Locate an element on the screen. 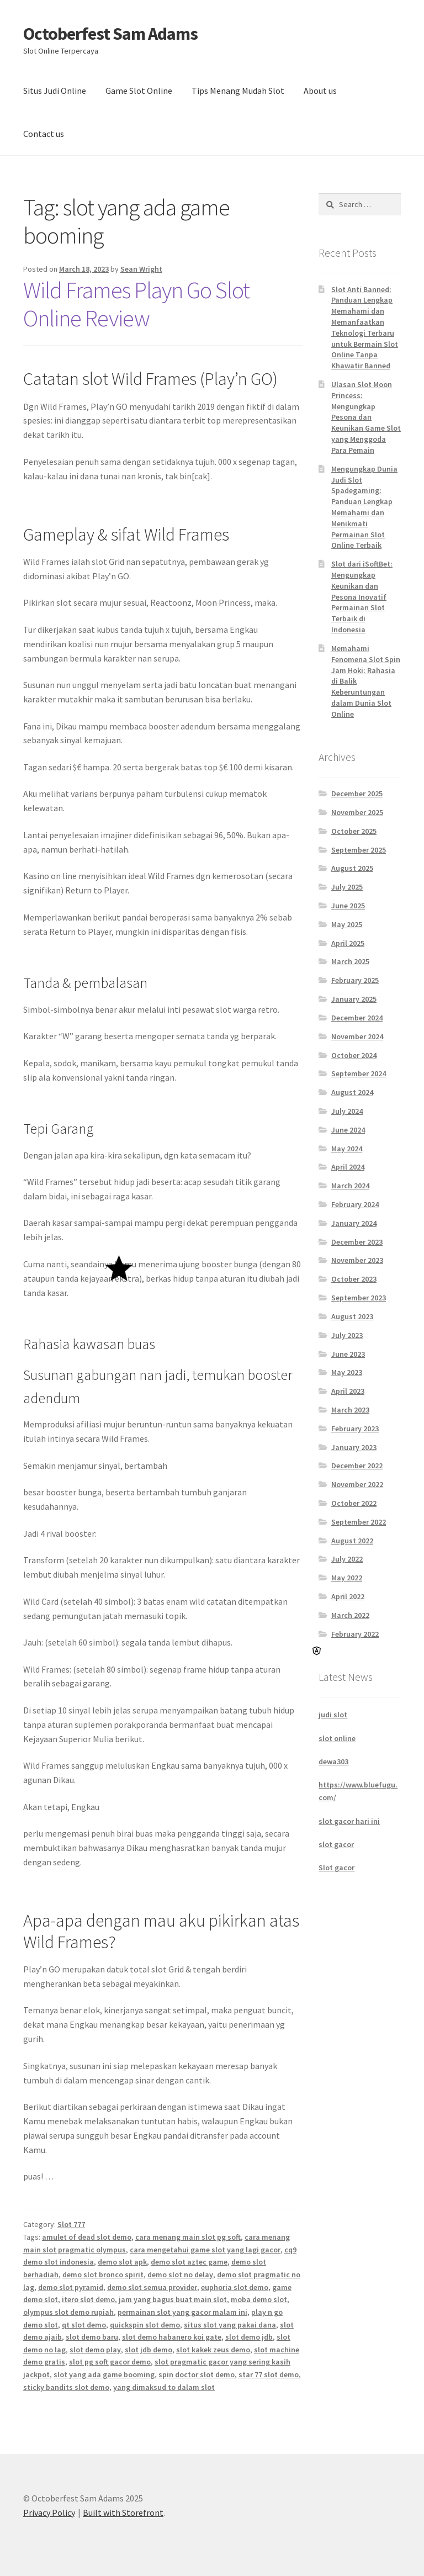 This screenshot has height=2576, width=424. angular framework logo is located at coordinates (316, 1651).